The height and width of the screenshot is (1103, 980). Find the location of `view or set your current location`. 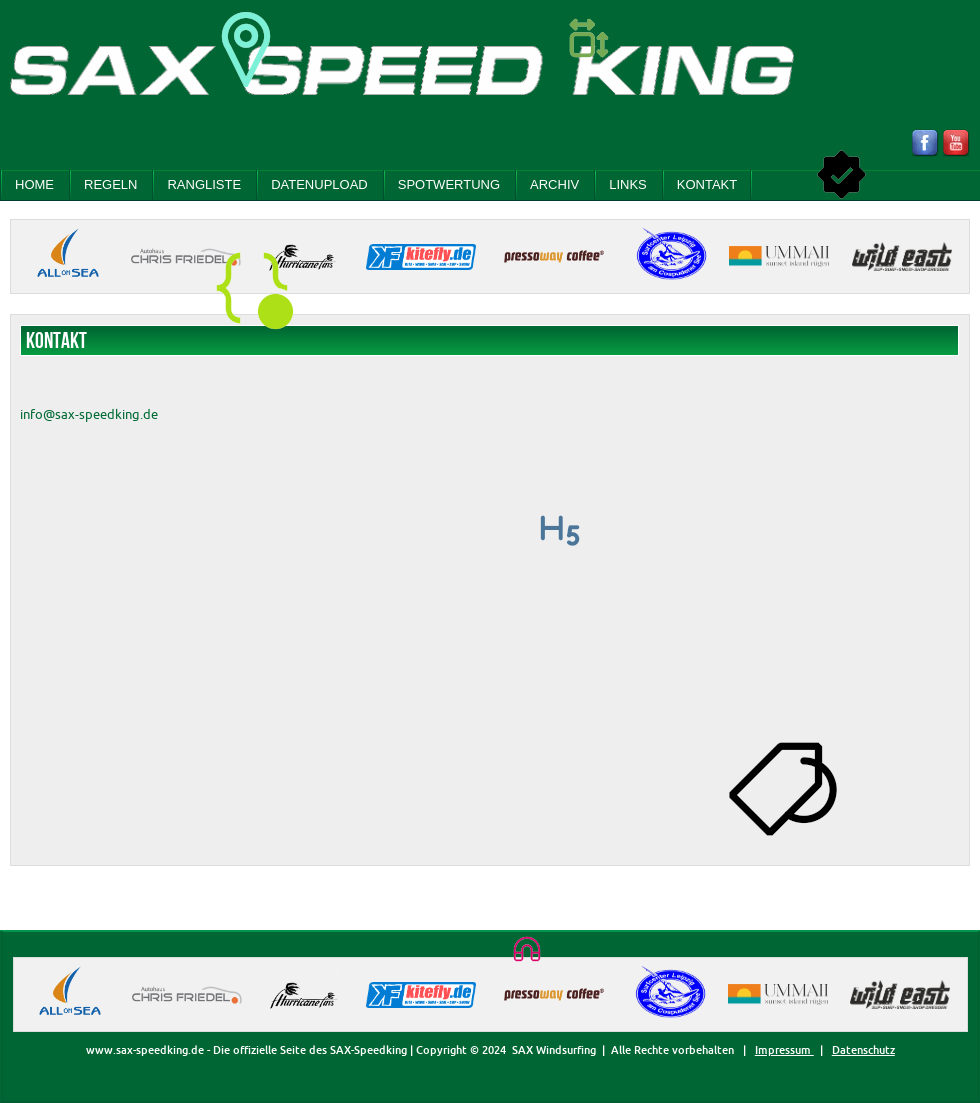

view or set your current location is located at coordinates (246, 51).